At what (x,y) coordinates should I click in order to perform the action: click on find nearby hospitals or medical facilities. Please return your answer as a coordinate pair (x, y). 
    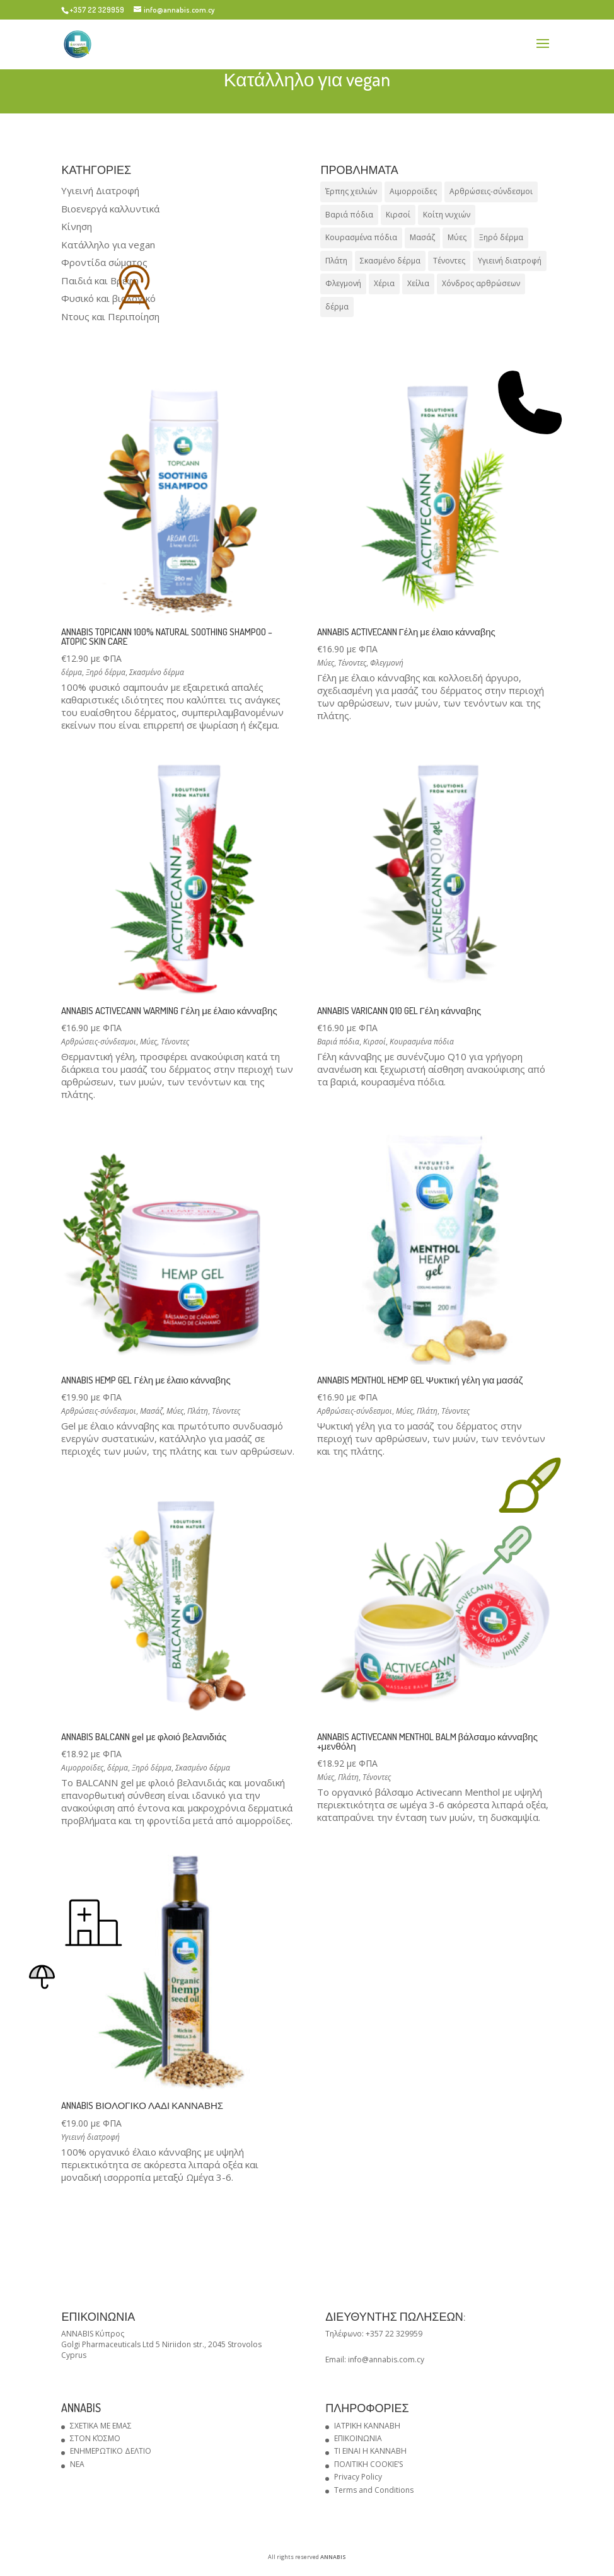
    Looking at the image, I should click on (90, 1922).